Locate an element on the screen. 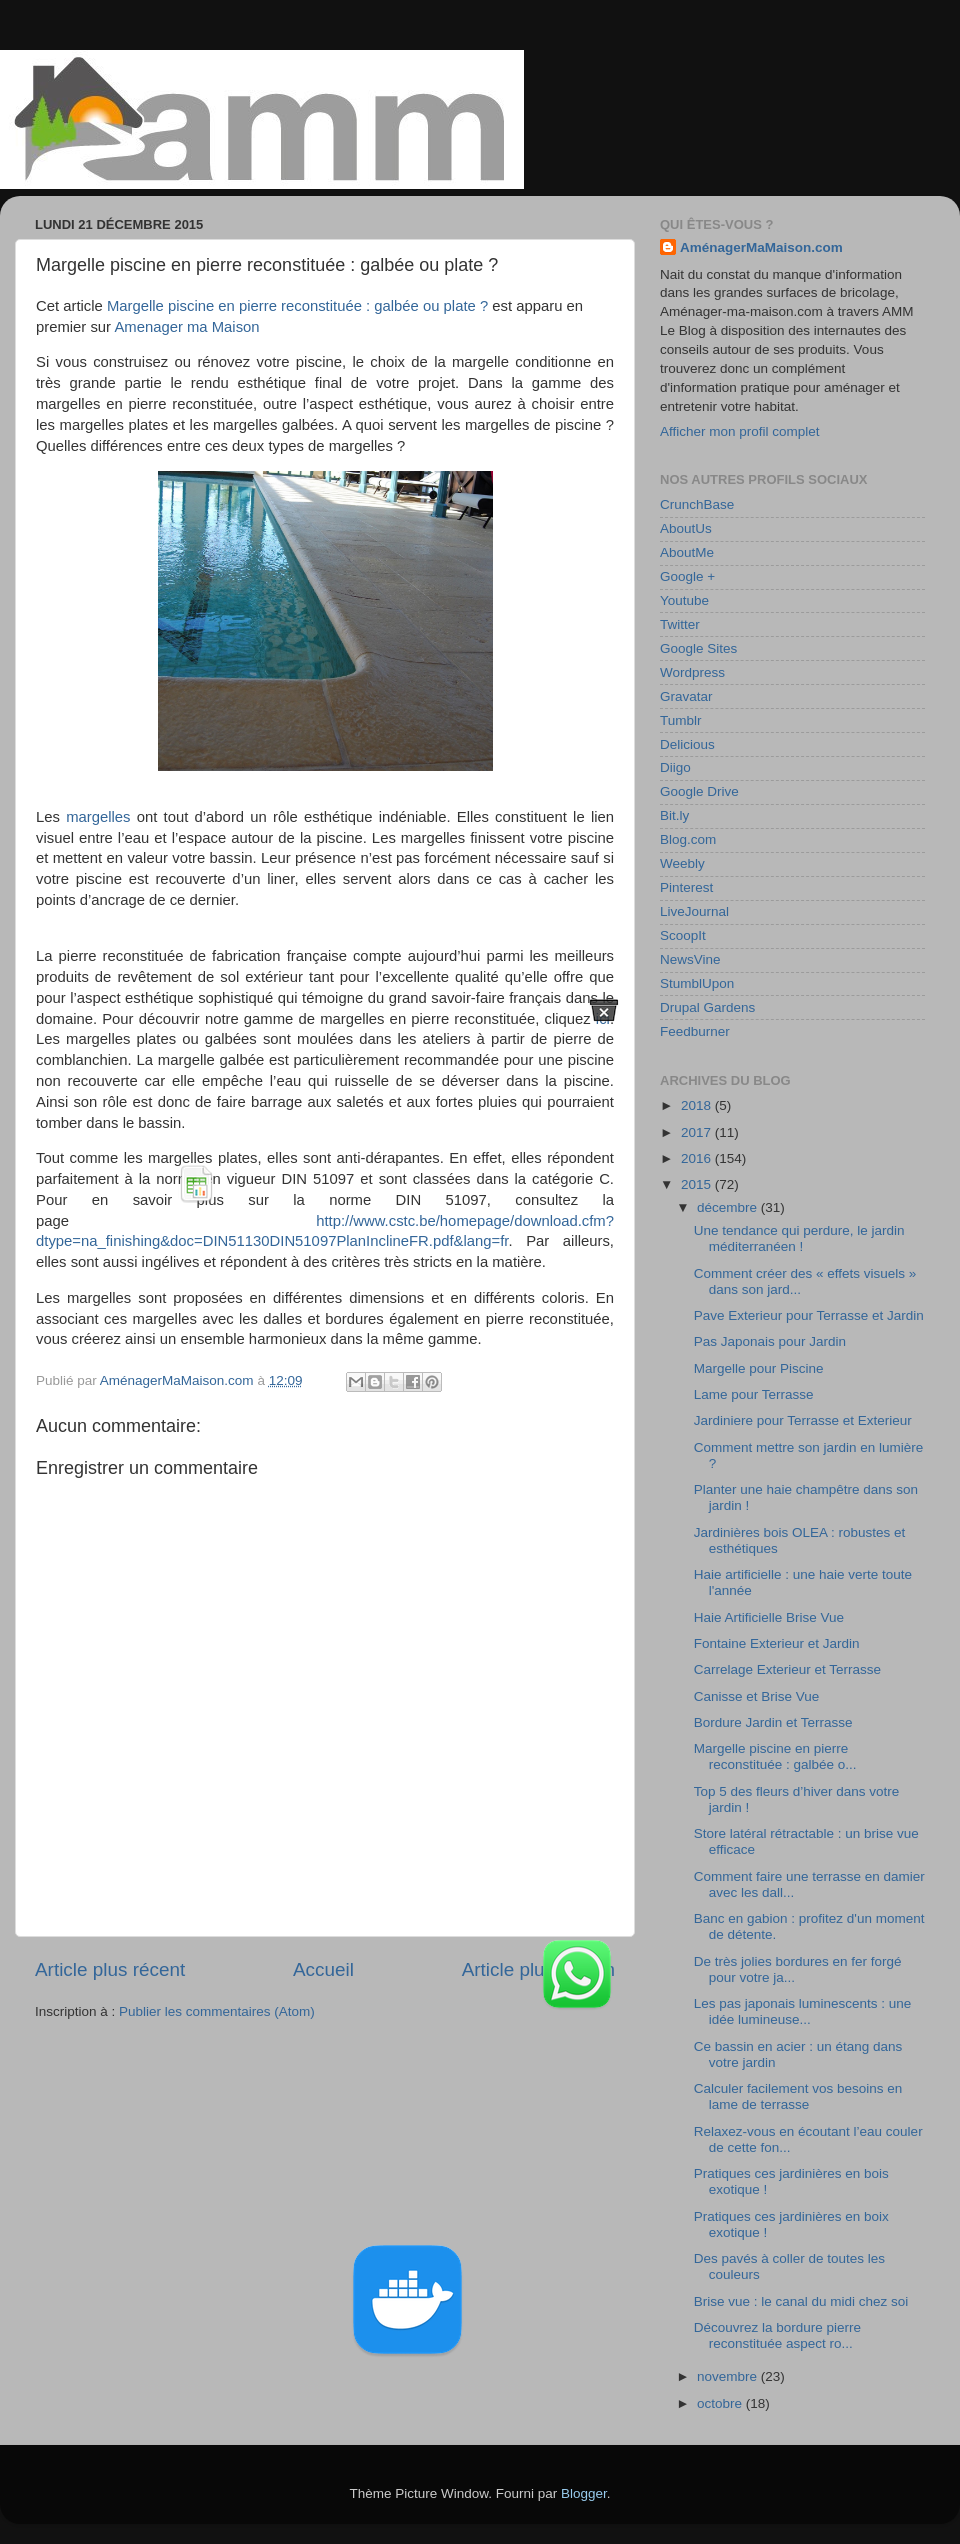  open a spreadsheet file is located at coordinates (196, 1183).